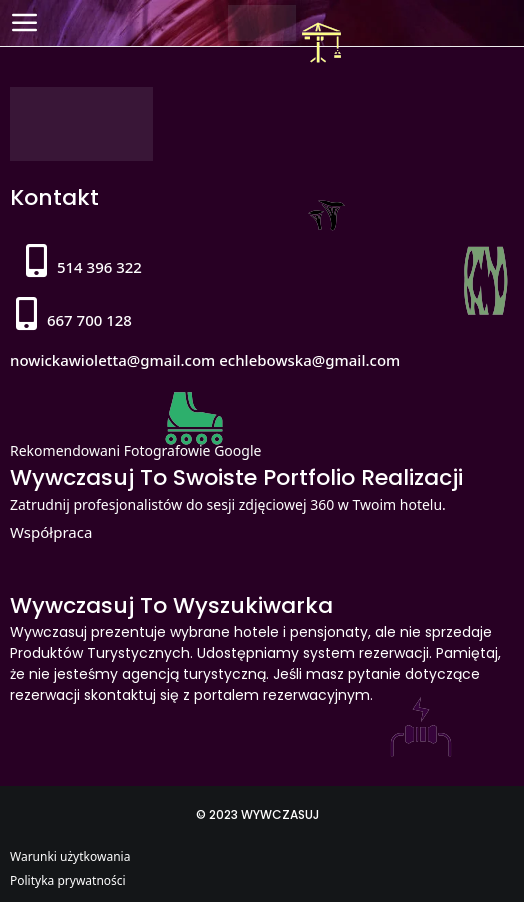 The height and width of the screenshot is (902, 524). Describe the element at coordinates (485, 280) in the screenshot. I see `select mucous pillar creature or obstacle in game` at that location.